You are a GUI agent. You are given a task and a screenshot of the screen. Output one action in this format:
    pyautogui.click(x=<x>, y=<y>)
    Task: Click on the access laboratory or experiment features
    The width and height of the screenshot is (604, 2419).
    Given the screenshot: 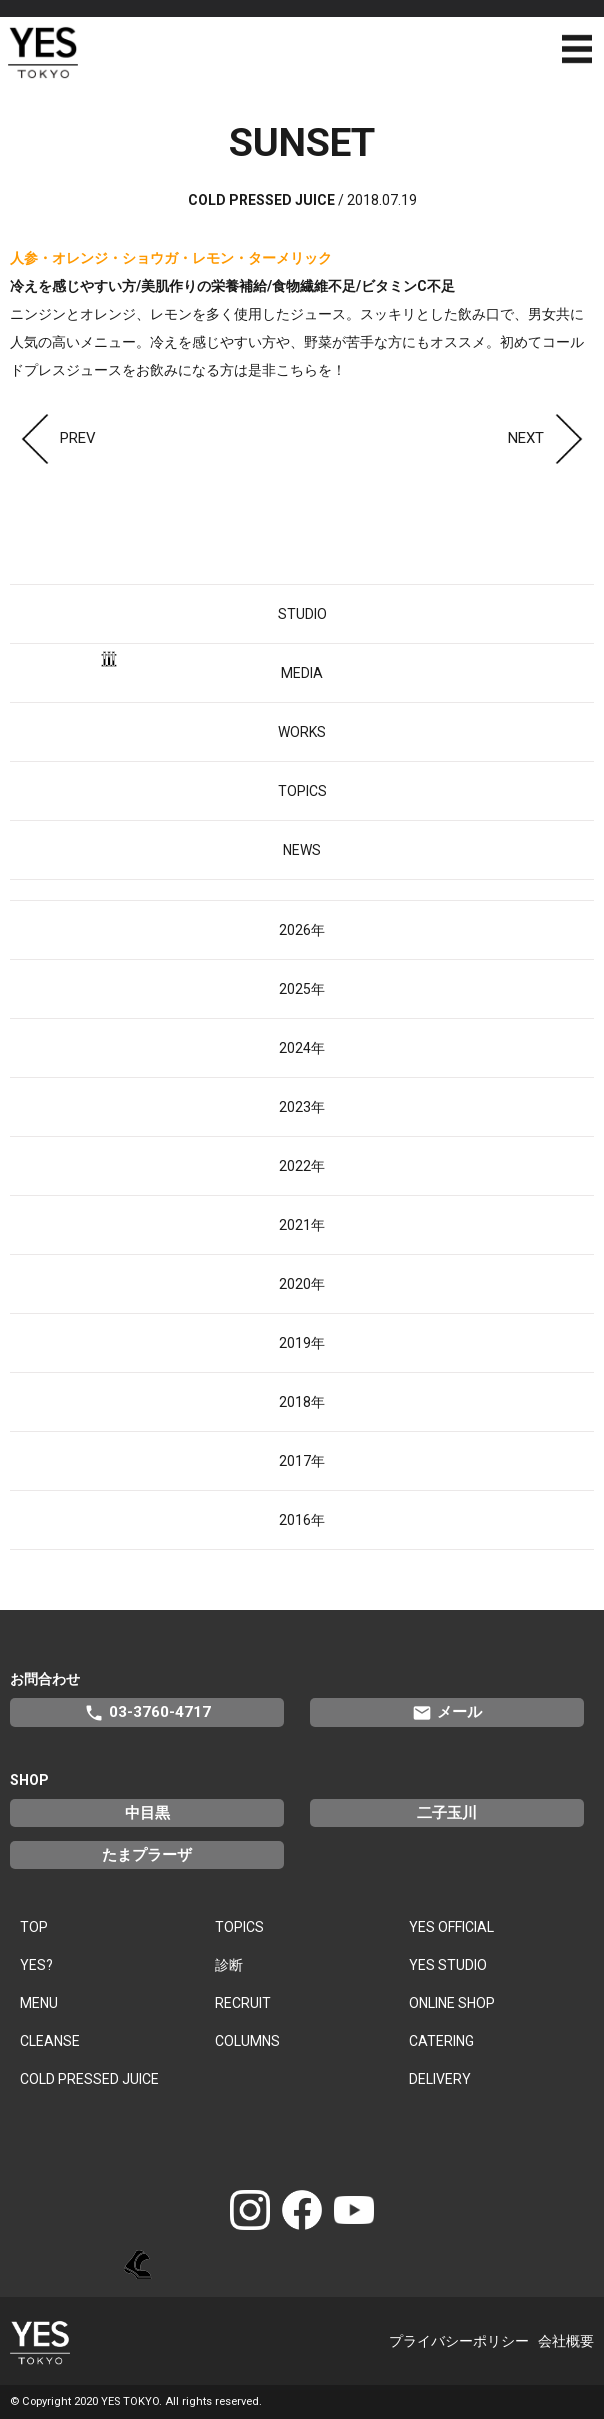 What is the action you would take?
    pyautogui.click(x=109, y=659)
    